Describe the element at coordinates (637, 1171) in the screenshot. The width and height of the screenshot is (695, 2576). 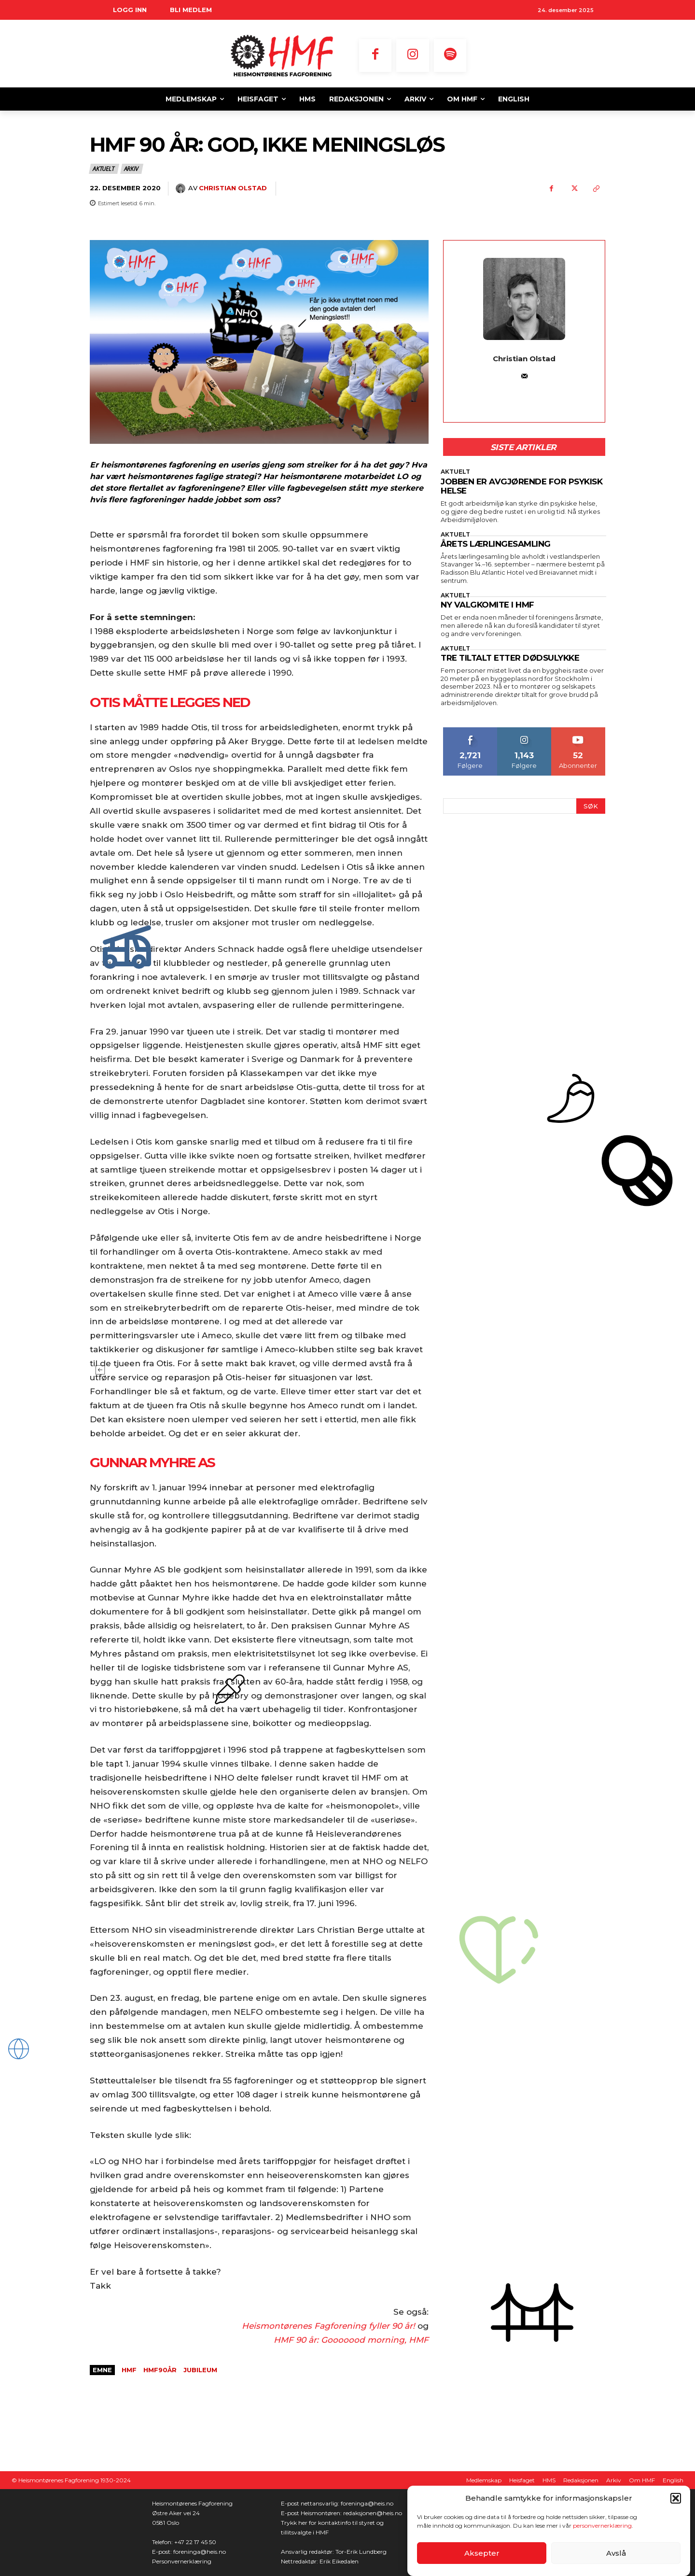
I see `subtract or remove a shape from selection` at that location.